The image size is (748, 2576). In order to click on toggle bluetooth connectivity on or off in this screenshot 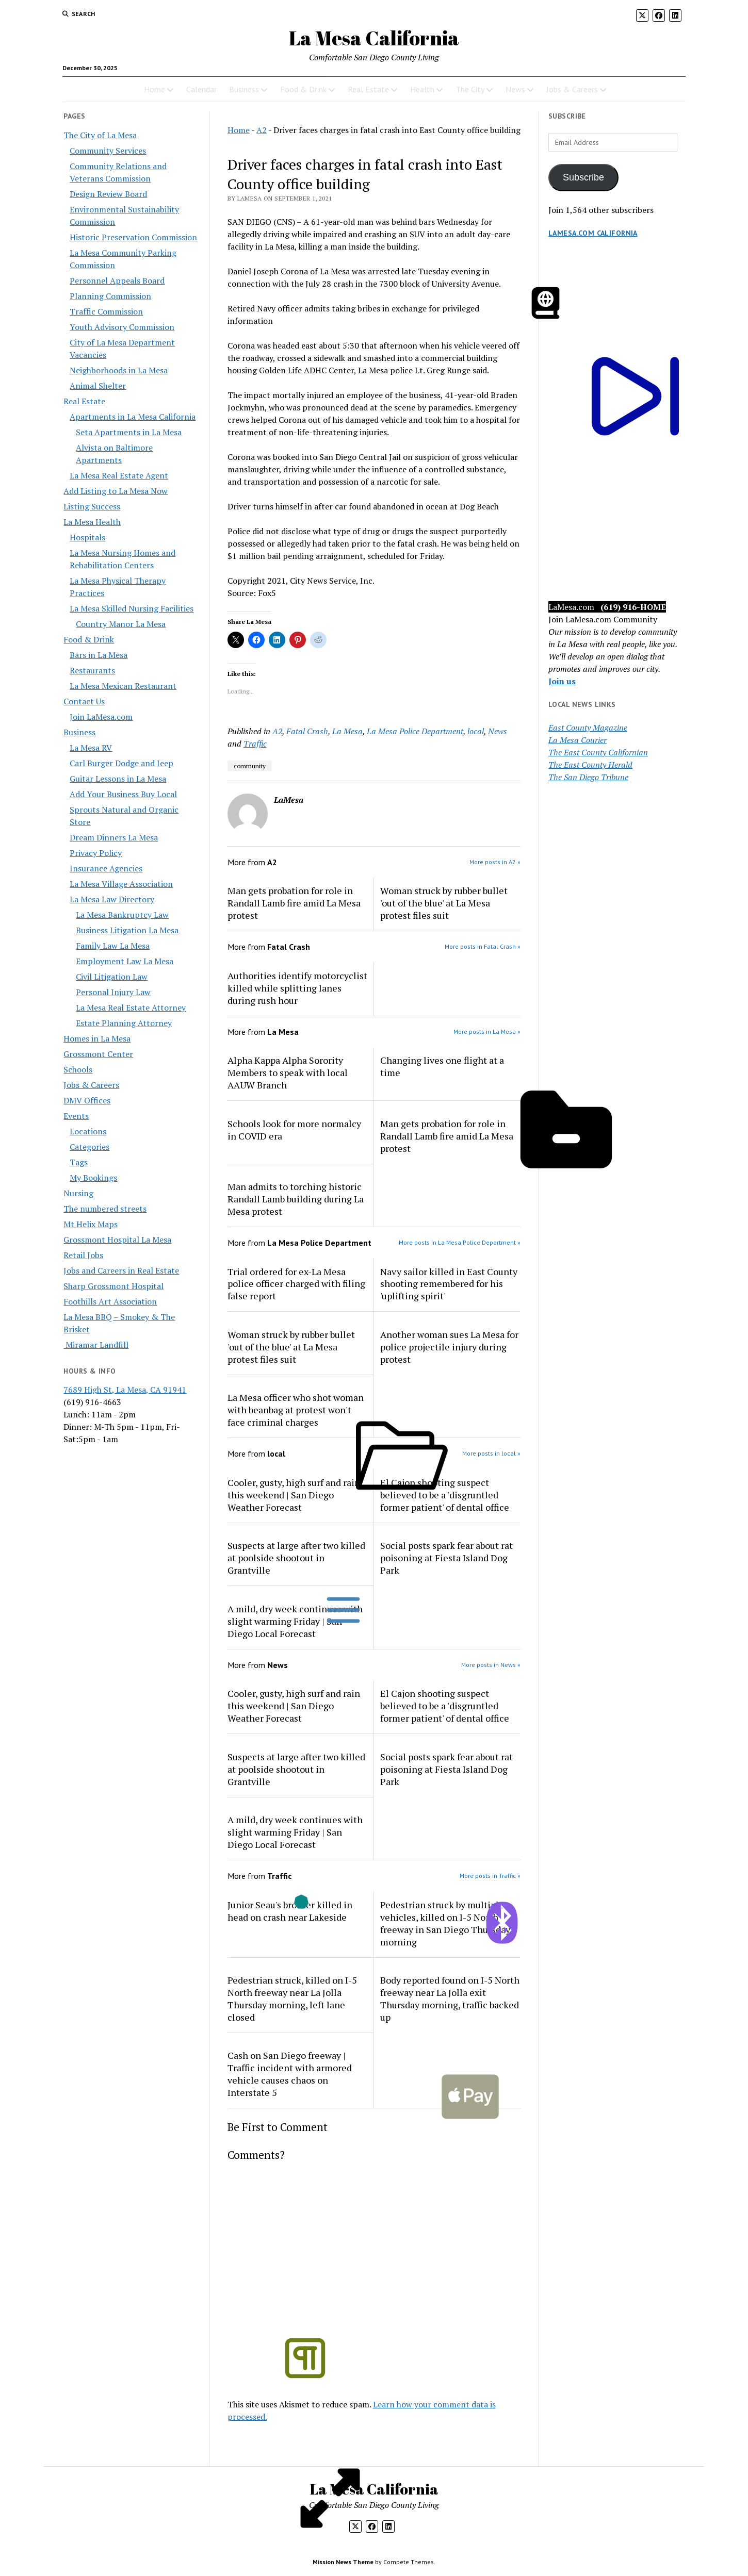, I will do `click(502, 1923)`.